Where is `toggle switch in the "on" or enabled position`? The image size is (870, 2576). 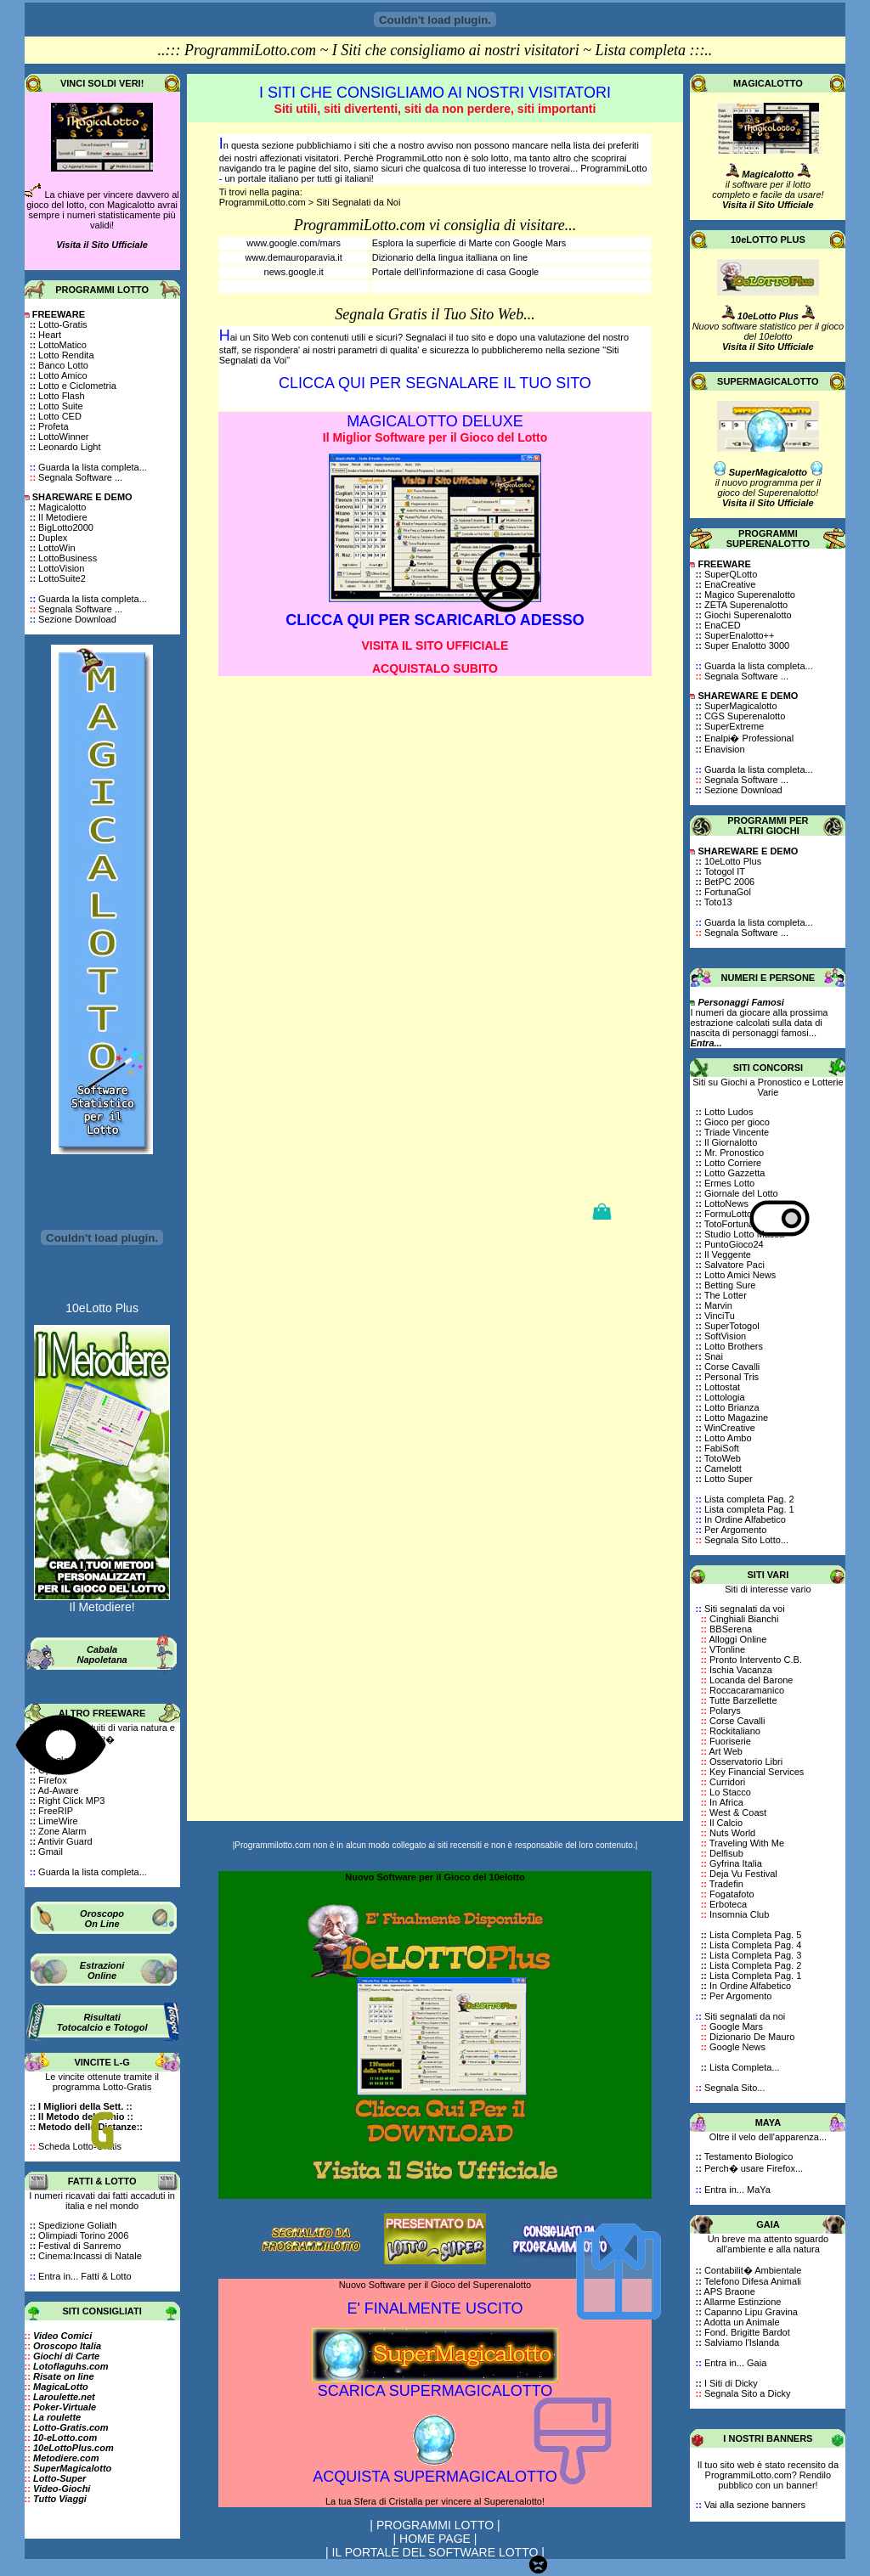 toggle switch in the "on" or enabled position is located at coordinates (779, 1218).